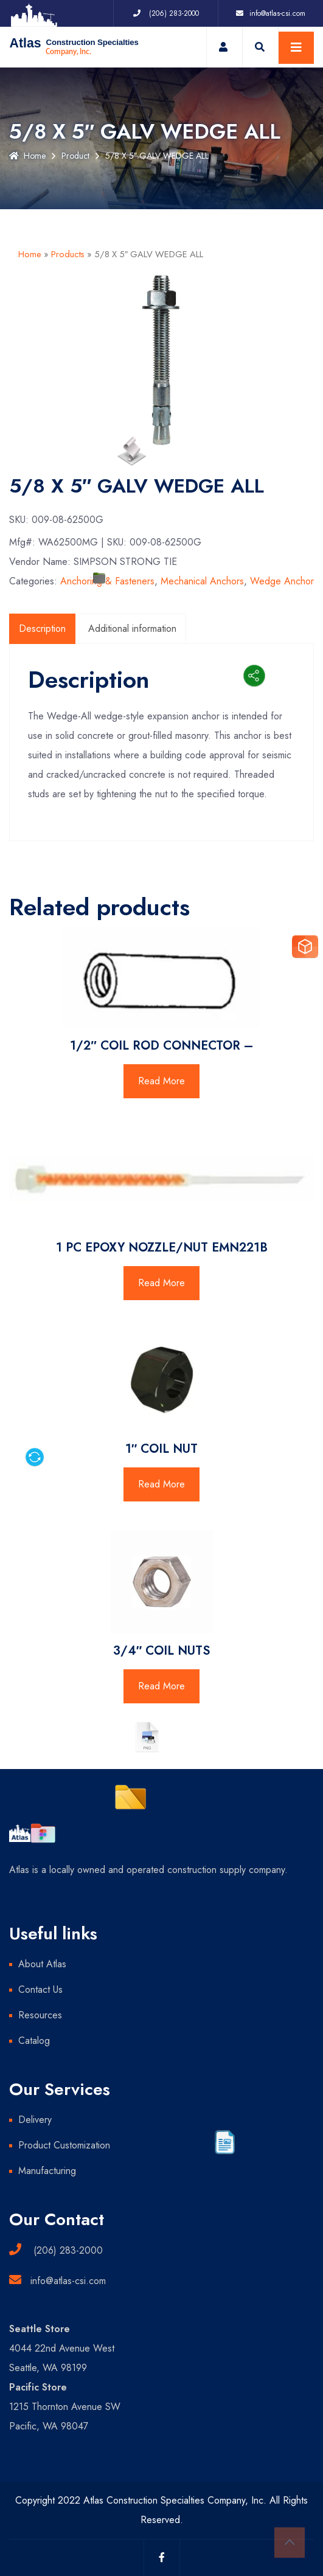  Describe the element at coordinates (130, 1798) in the screenshot. I see `open files folder` at that location.